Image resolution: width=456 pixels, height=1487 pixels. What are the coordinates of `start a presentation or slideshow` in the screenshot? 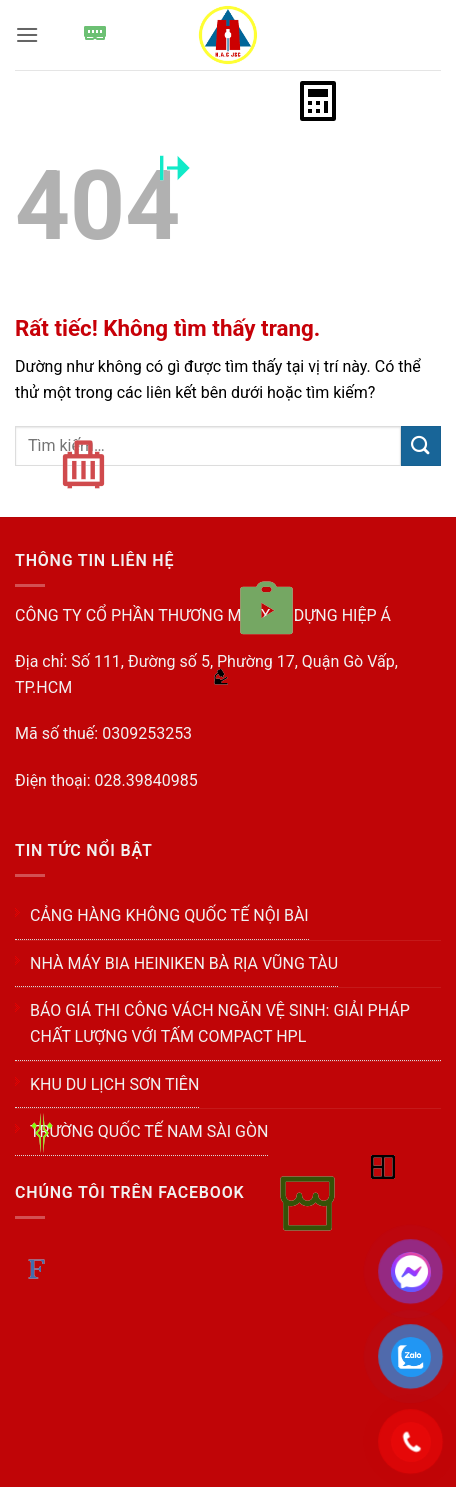 It's located at (266, 610).